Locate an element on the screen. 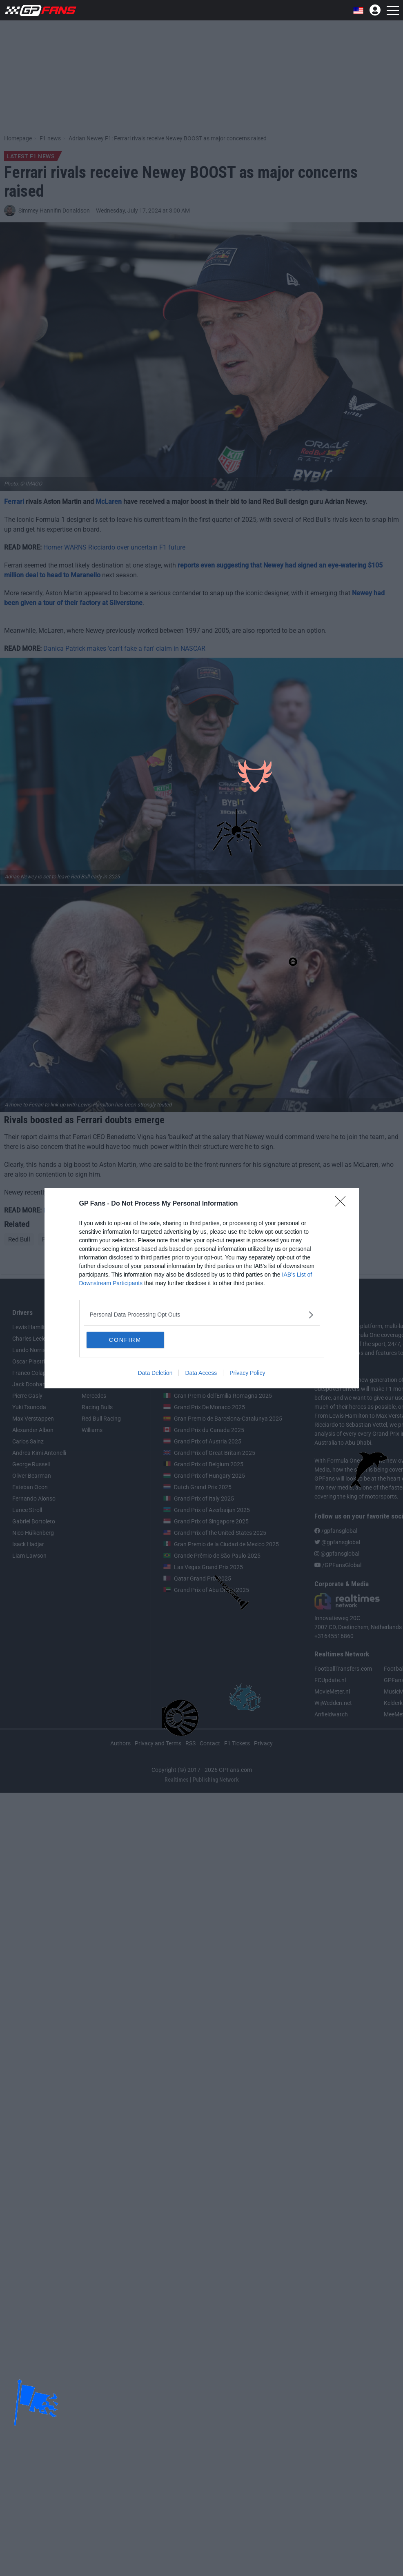 Image resolution: width=403 pixels, height=2576 pixels. toggle flashlight on/off is located at coordinates (180, 1718).